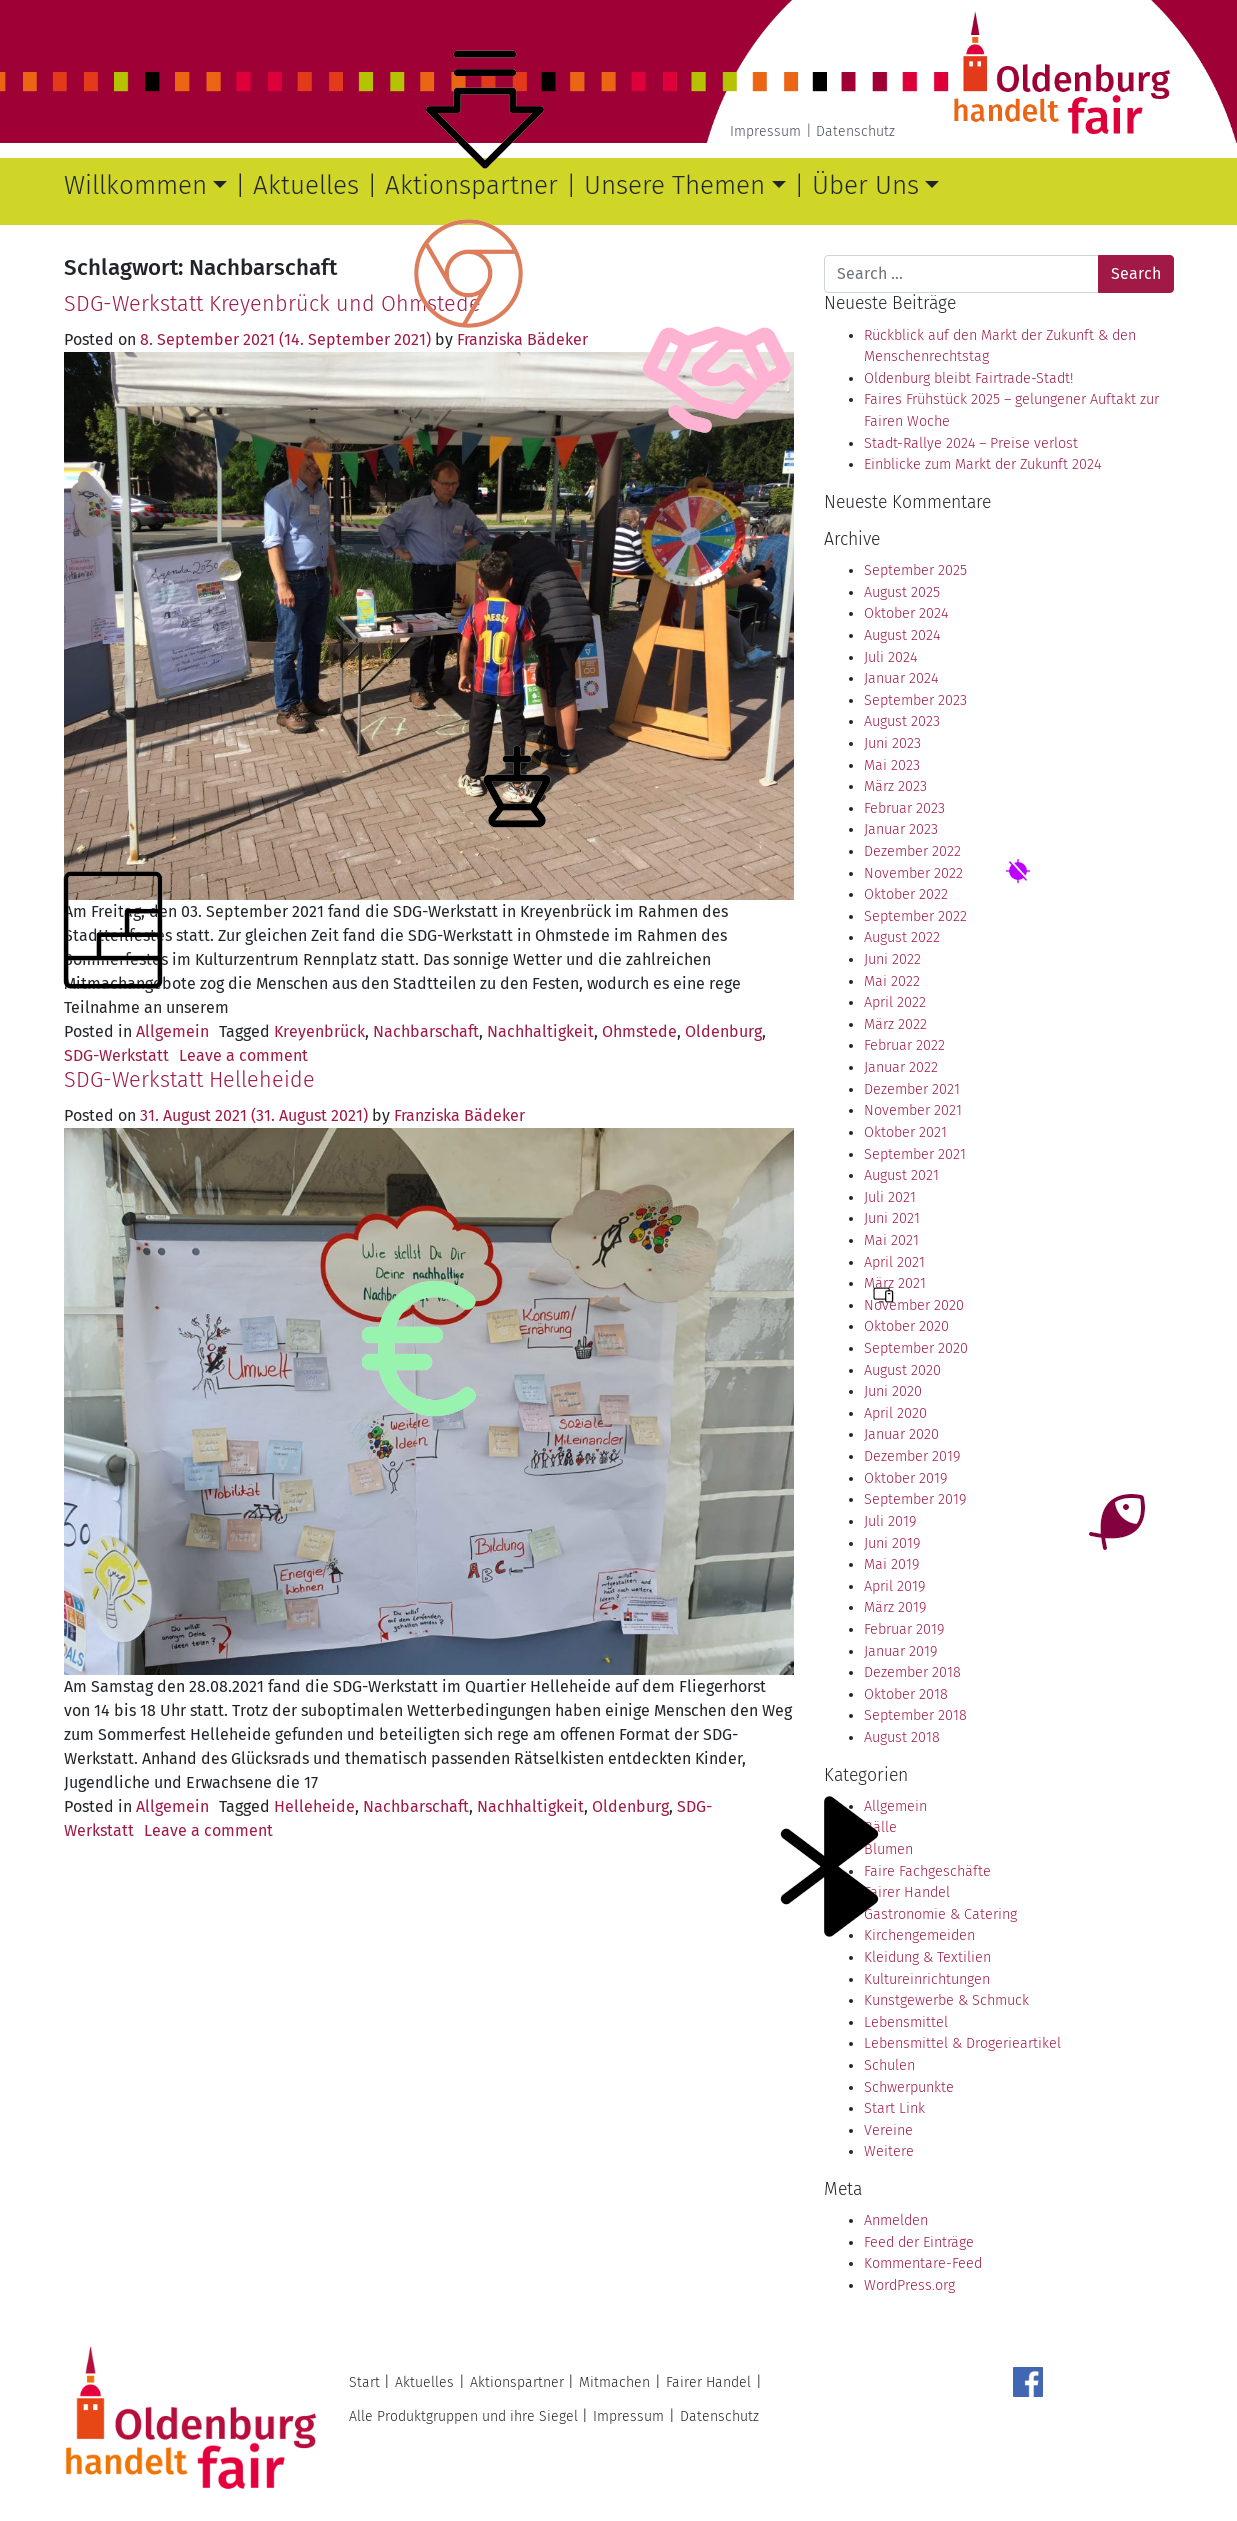 The width and height of the screenshot is (1237, 2521). Describe the element at coordinates (829, 1866) in the screenshot. I see `toggle bluetooth connectivity on or off` at that location.